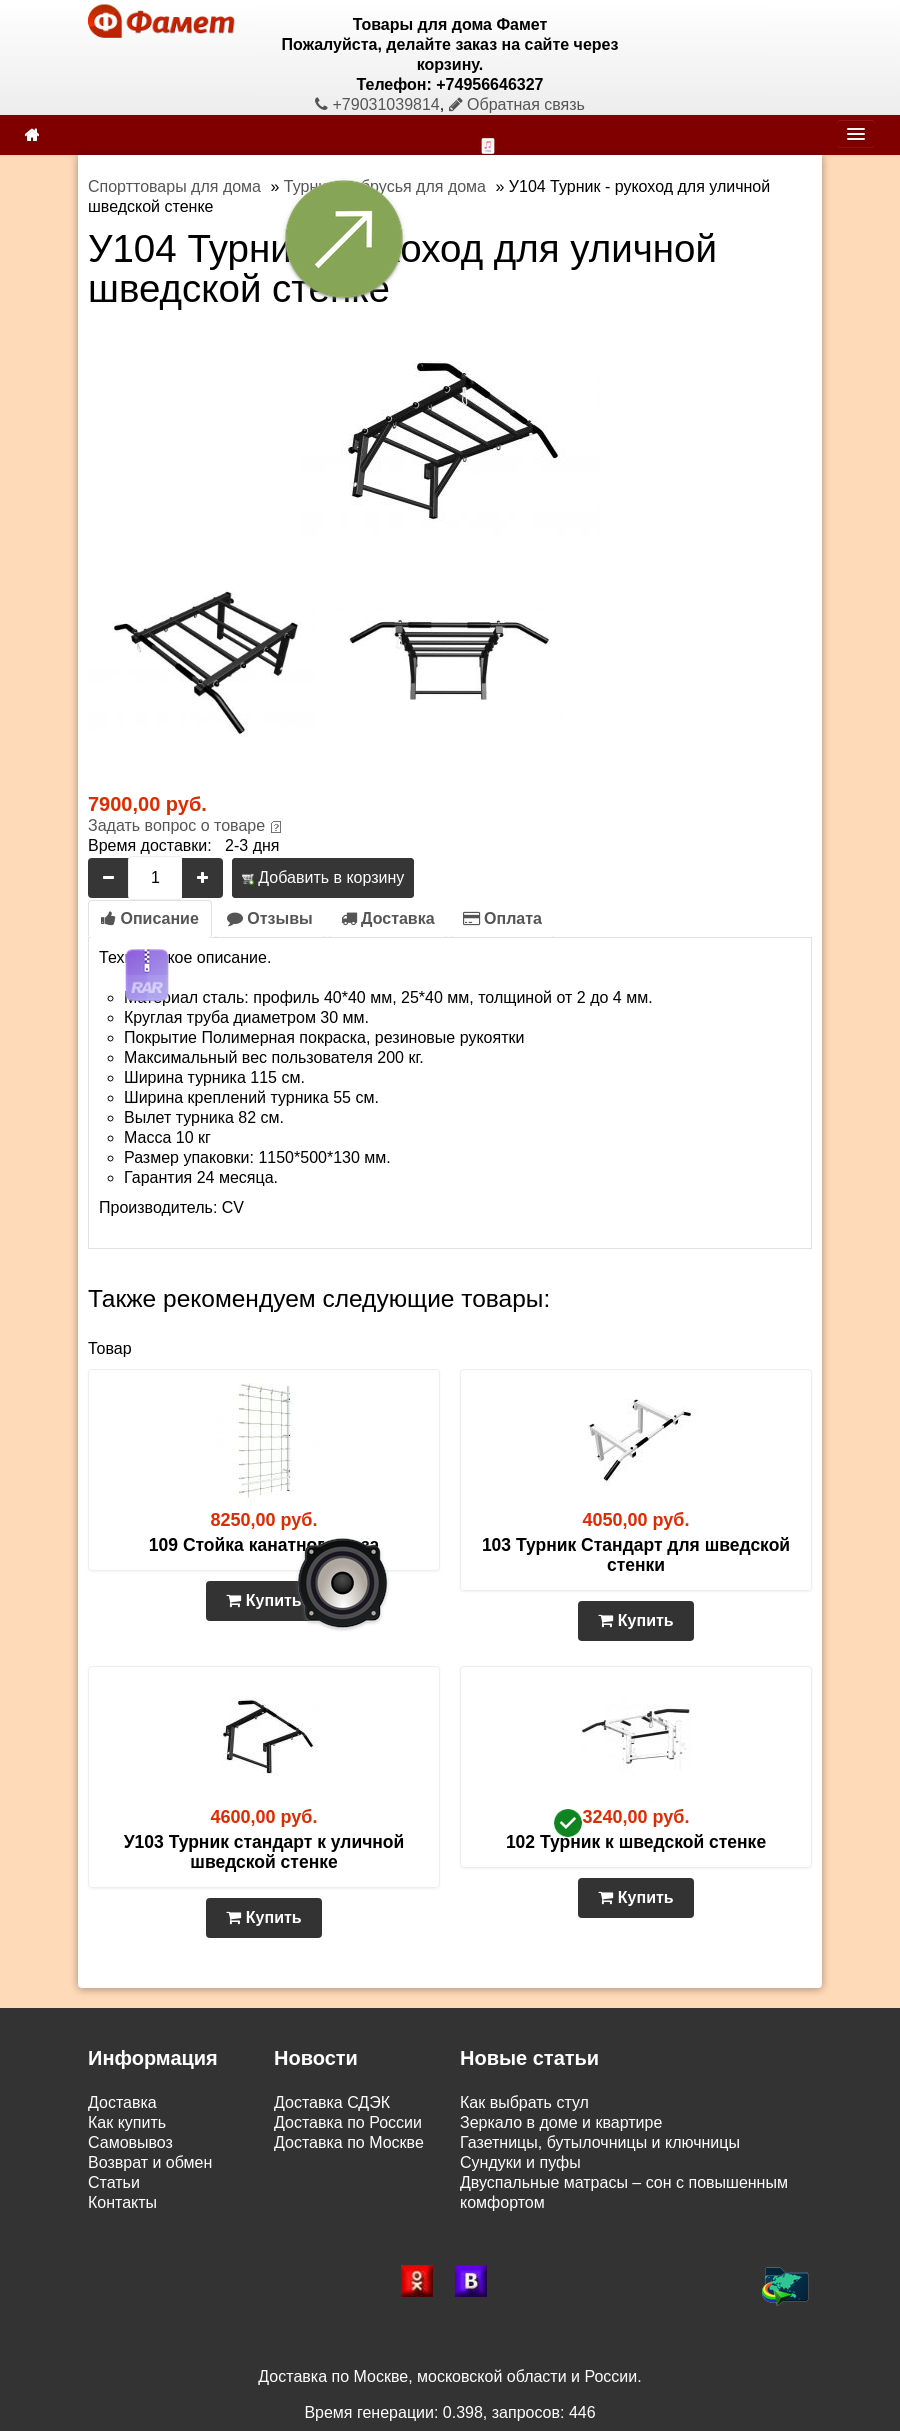 Image resolution: width=900 pixels, height=2431 pixels. I want to click on mark item as complete, so click(568, 1823).